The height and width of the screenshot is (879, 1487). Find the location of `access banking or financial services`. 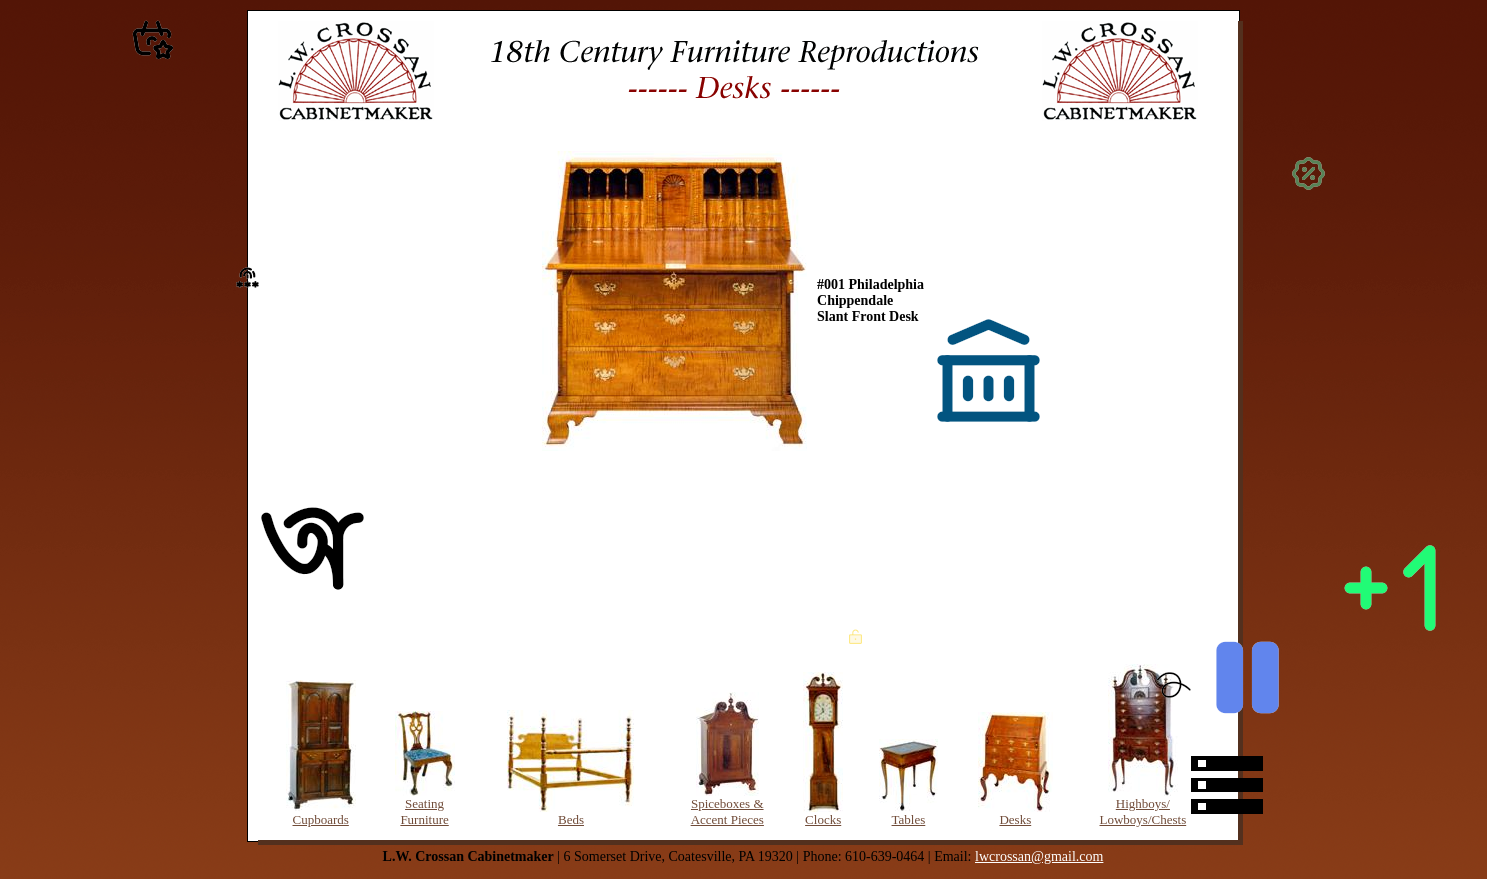

access banking or financial services is located at coordinates (988, 370).